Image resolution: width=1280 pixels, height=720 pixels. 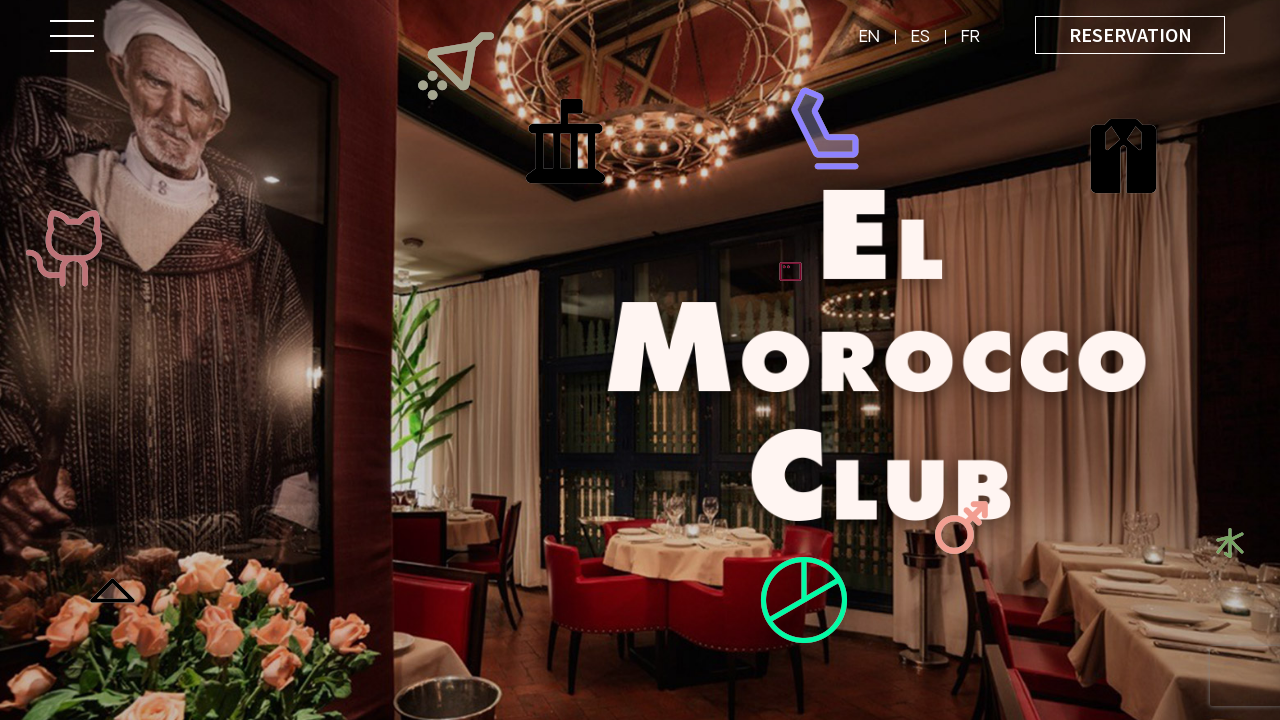 I want to click on select or reserve a seat, so click(x=823, y=128).